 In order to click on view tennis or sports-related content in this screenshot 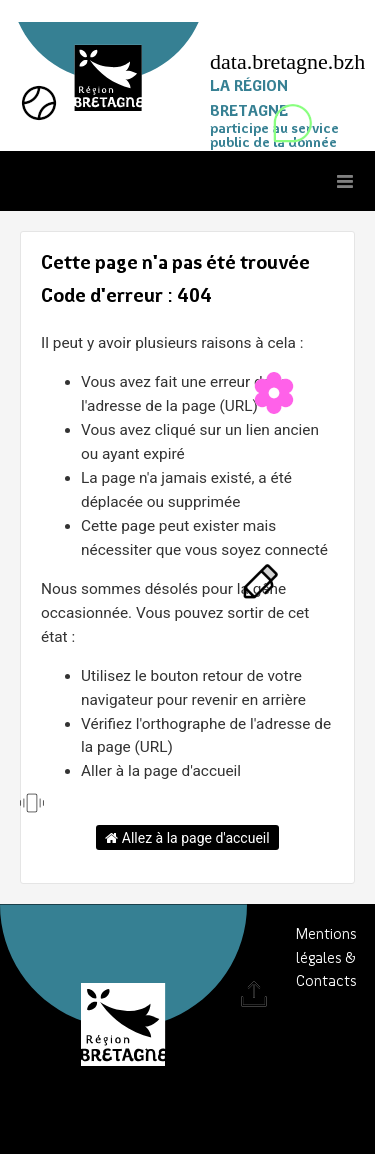, I will do `click(39, 103)`.